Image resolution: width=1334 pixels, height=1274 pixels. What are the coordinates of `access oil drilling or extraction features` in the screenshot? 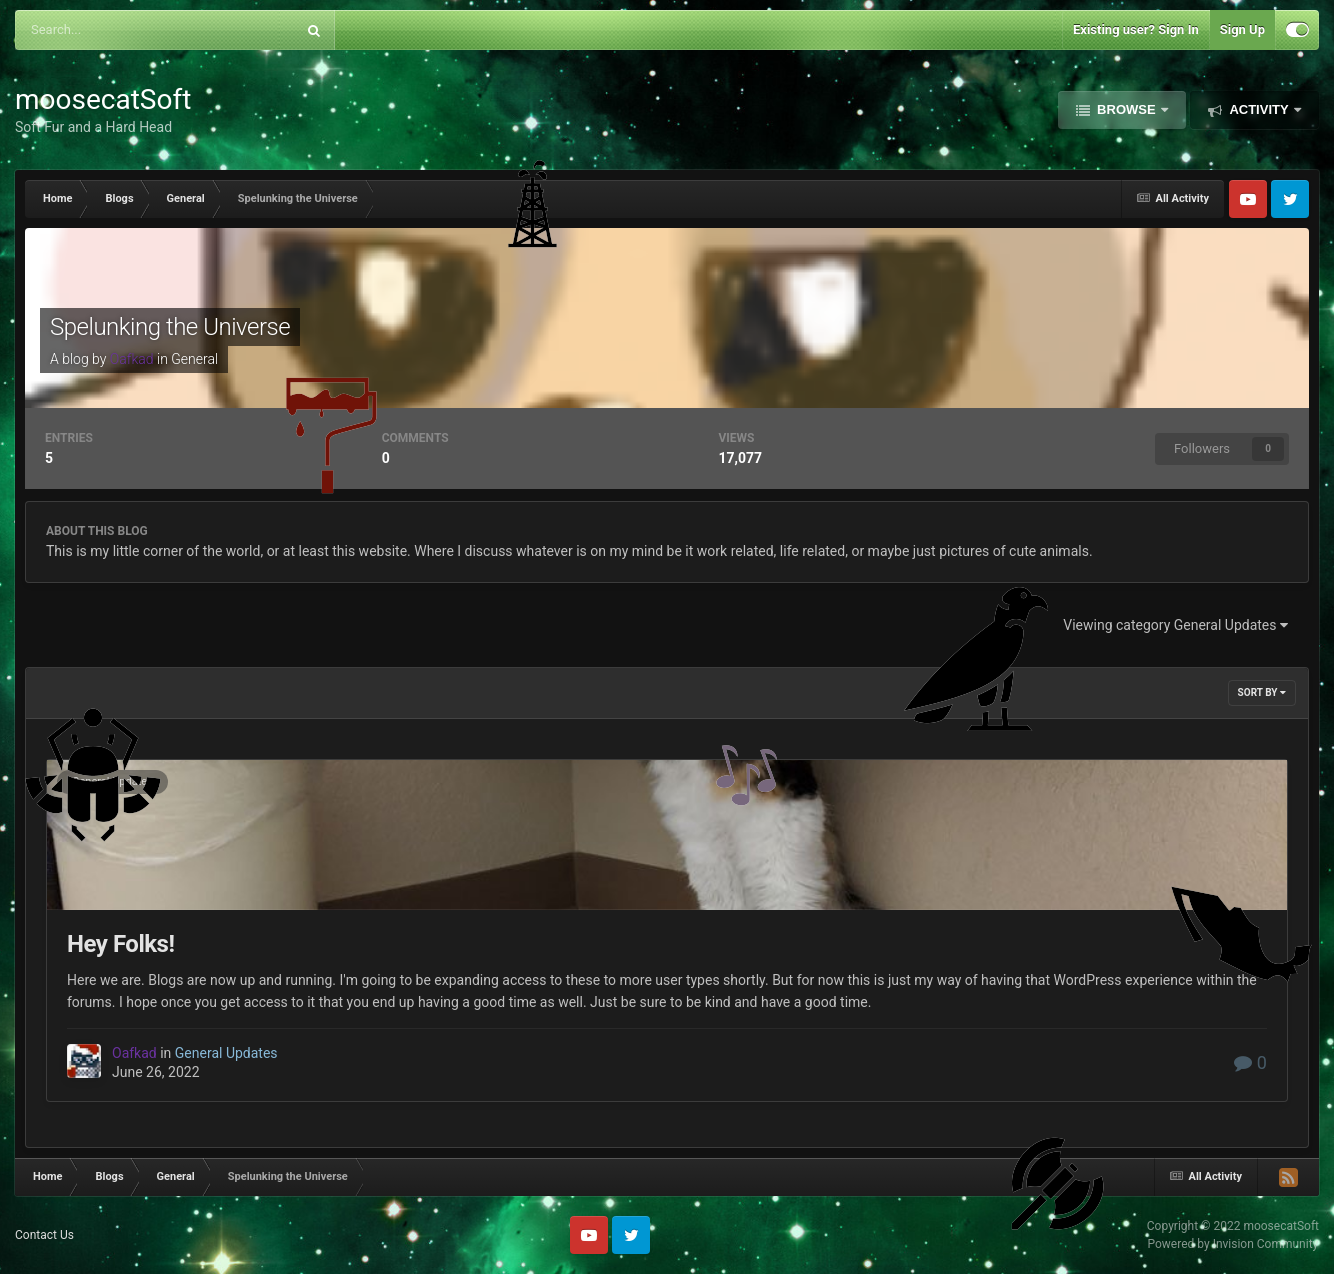 It's located at (532, 205).